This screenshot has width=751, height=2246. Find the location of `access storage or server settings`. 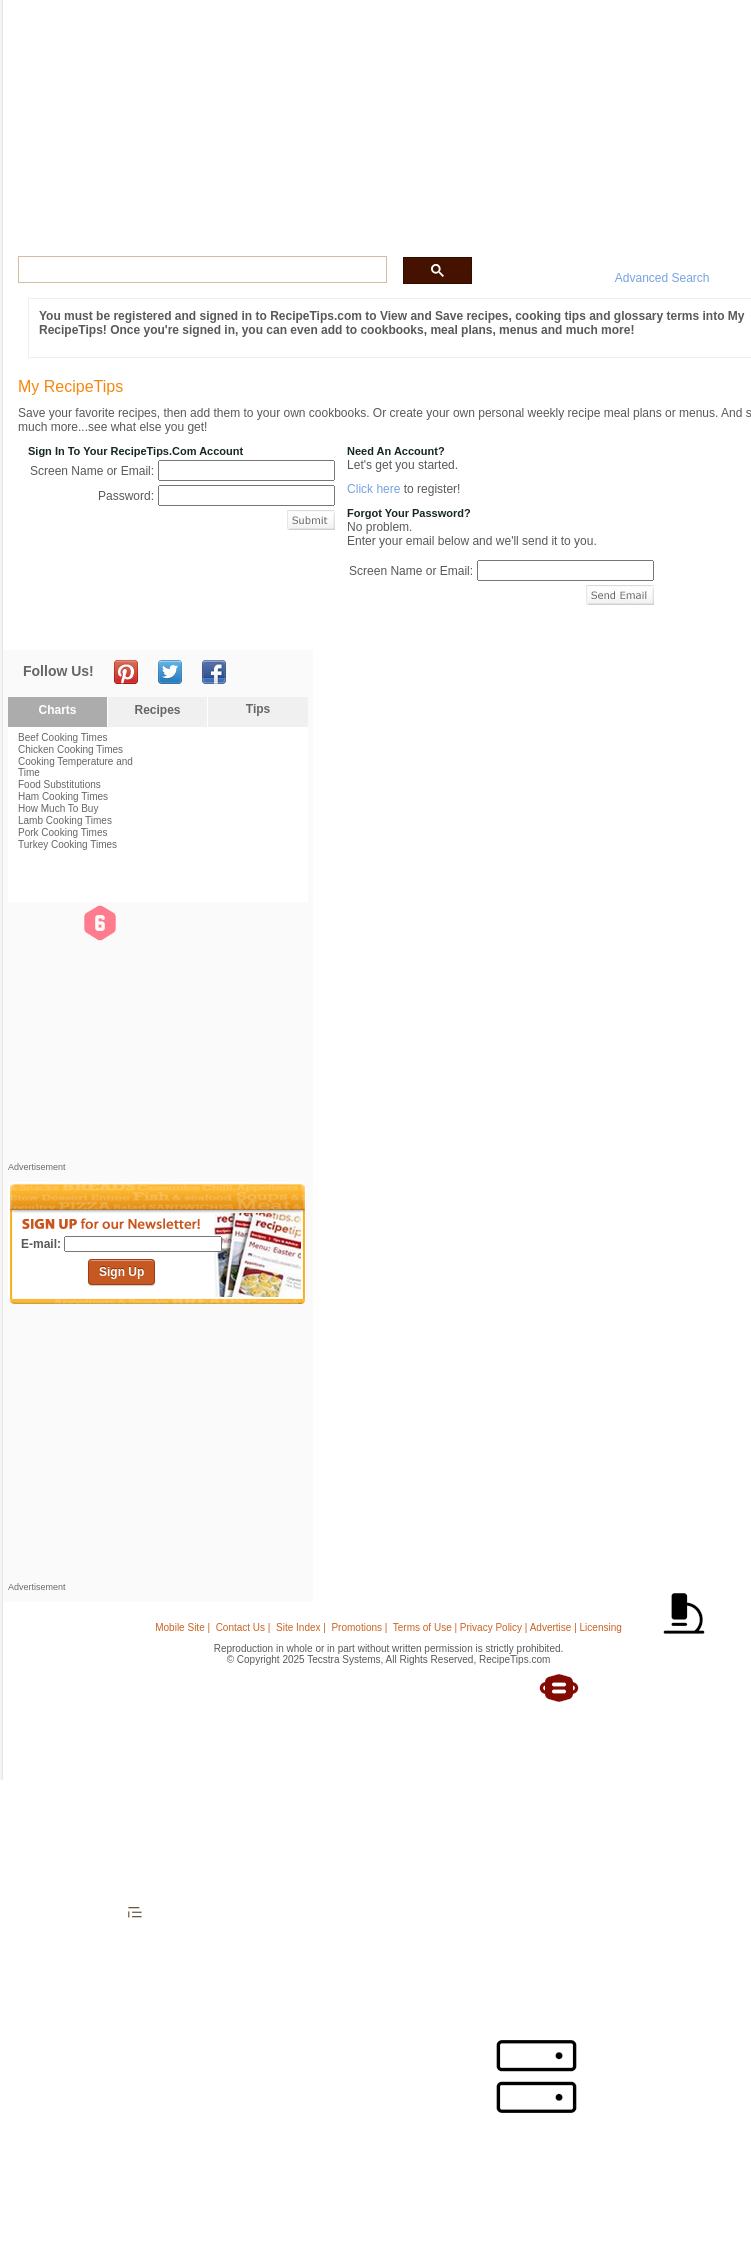

access storage or server settings is located at coordinates (536, 2076).